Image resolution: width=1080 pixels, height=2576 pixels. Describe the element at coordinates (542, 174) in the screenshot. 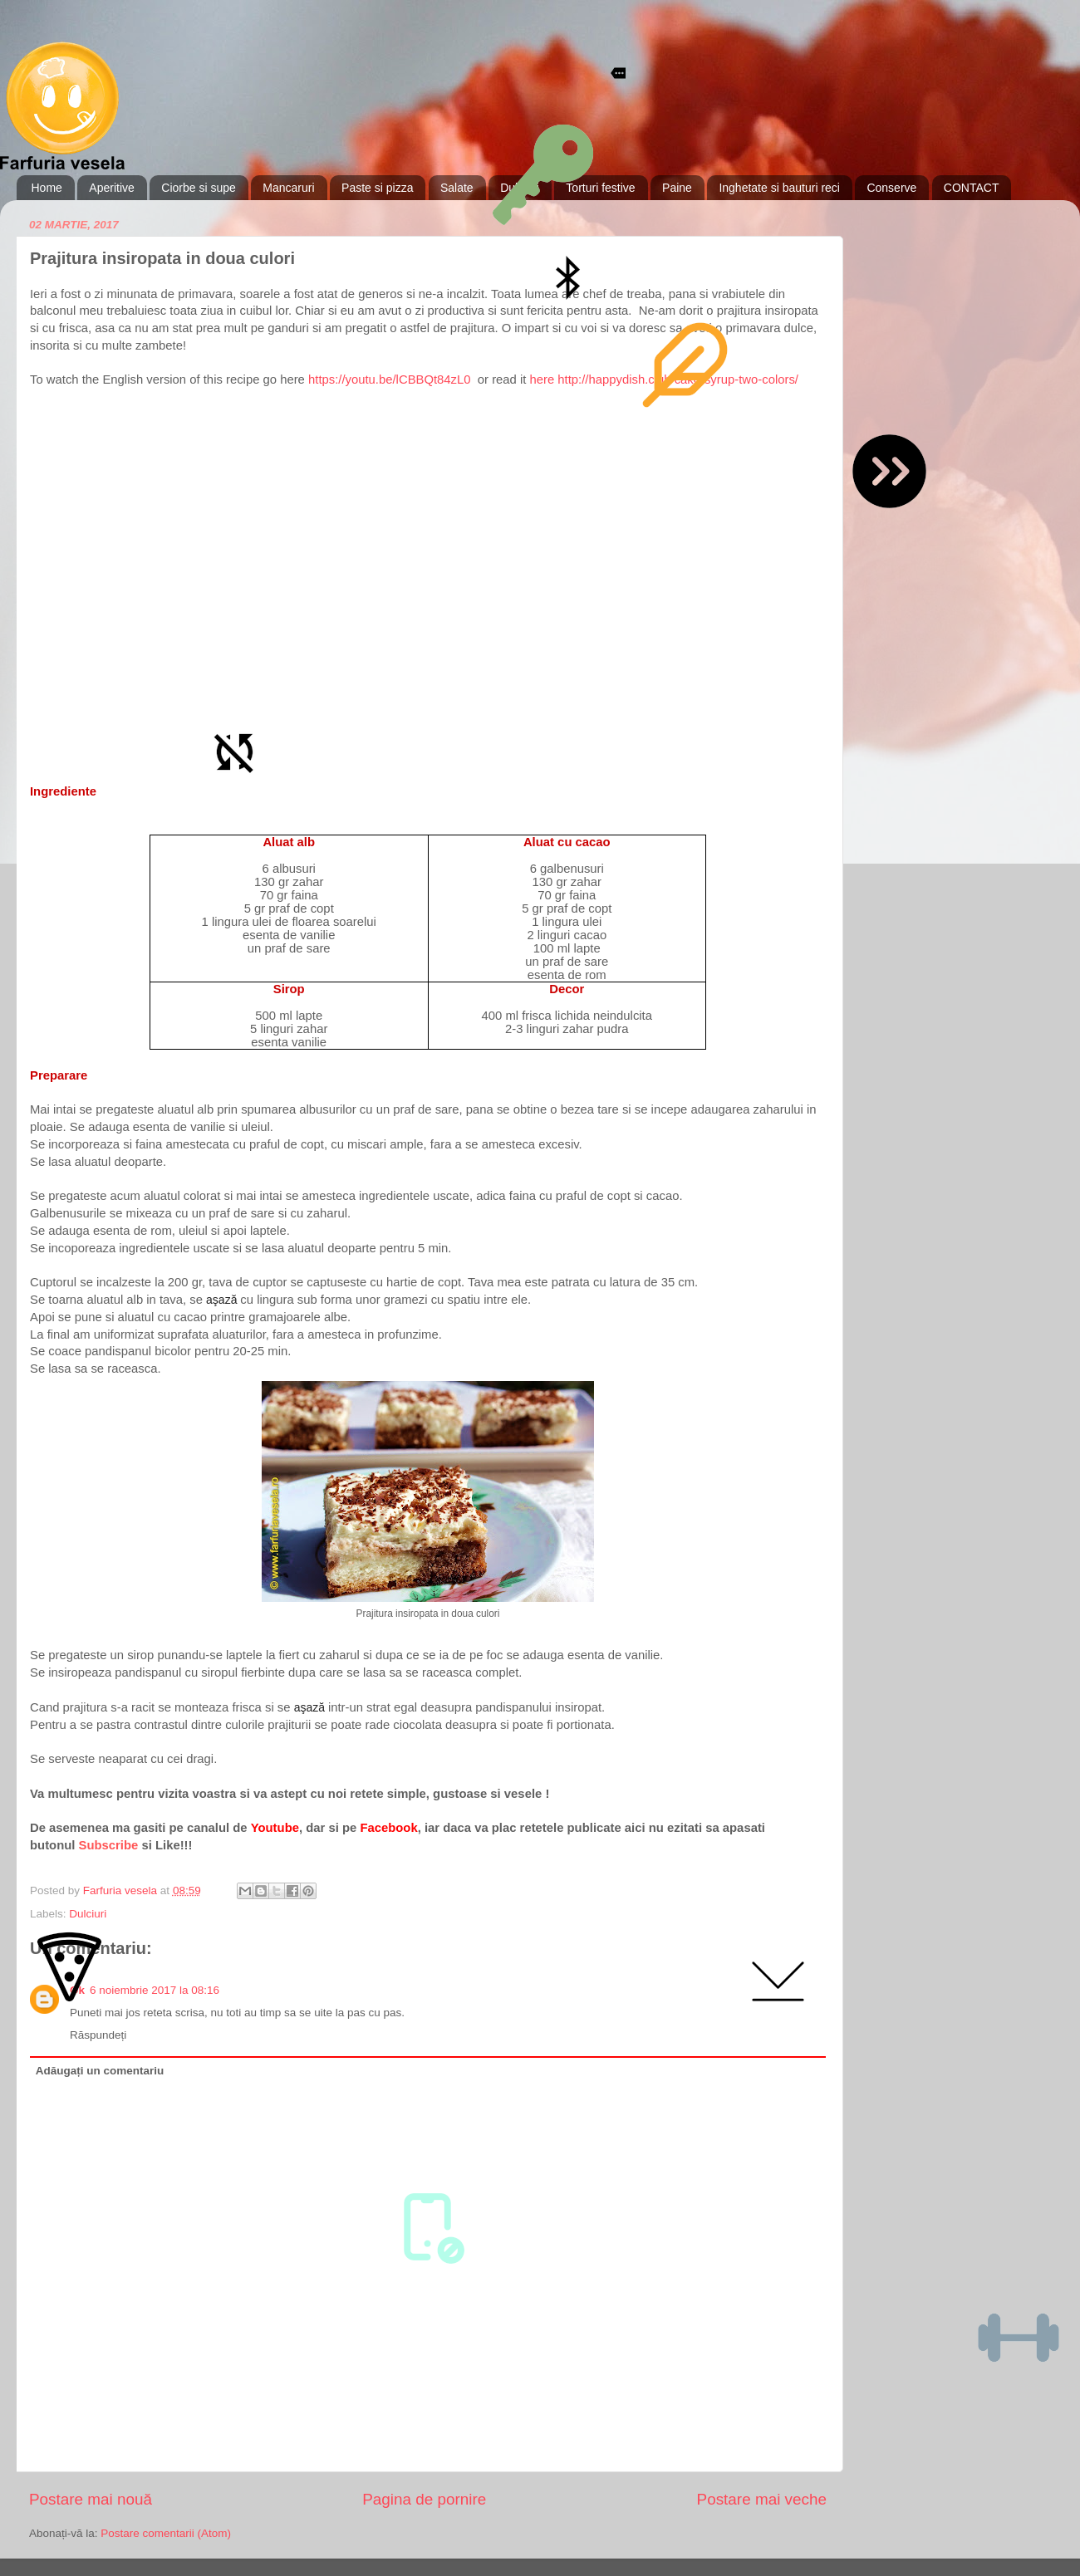

I see `access security or password settings` at that location.